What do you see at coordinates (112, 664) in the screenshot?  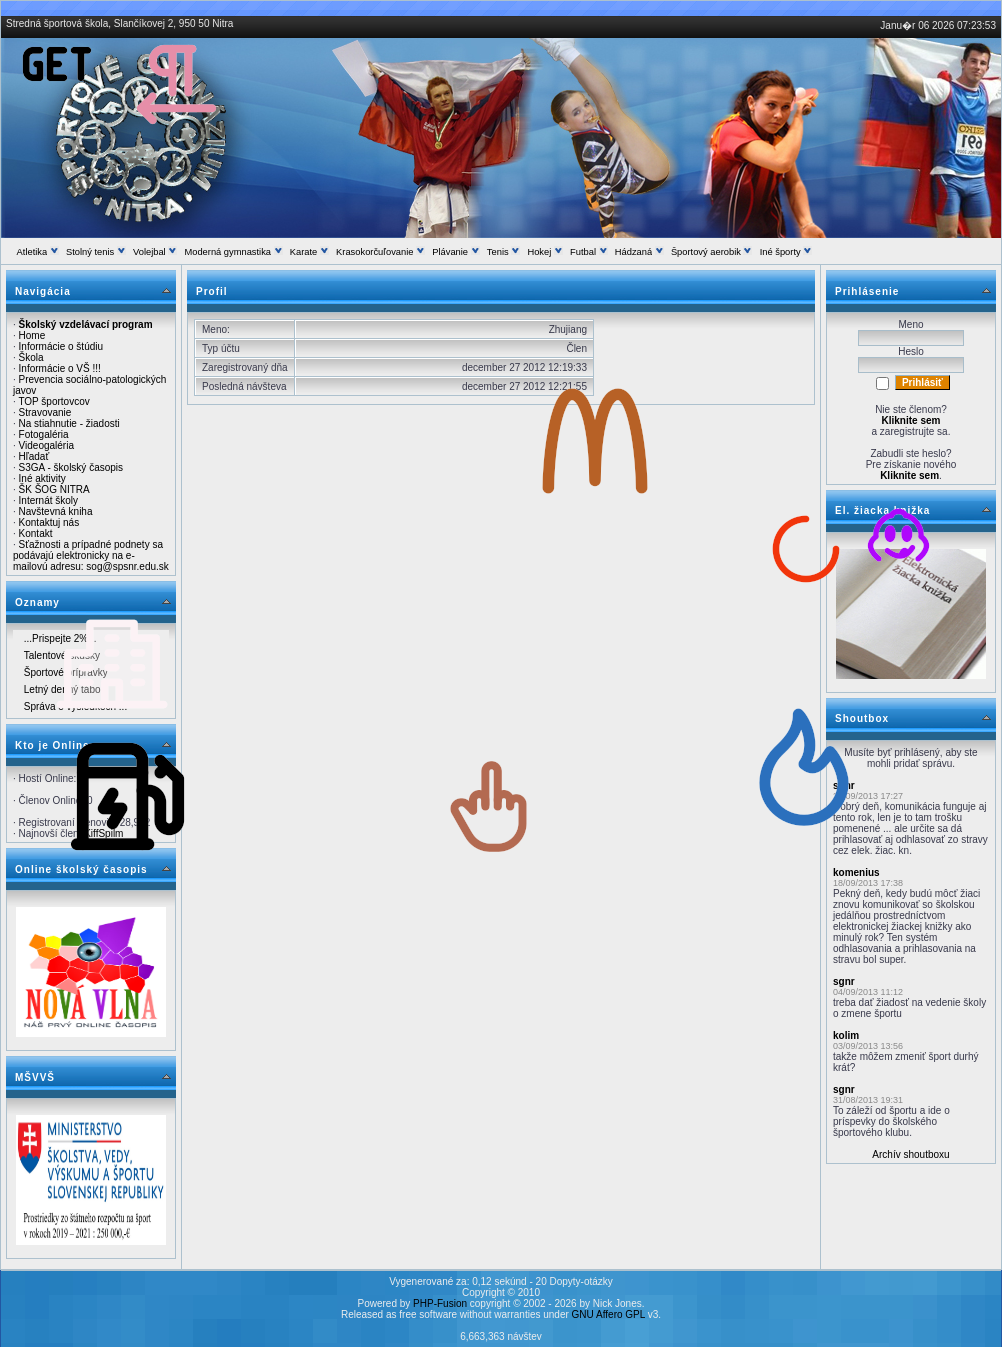 I see `view apartment or residential listings` at bounding box center [112, 664].